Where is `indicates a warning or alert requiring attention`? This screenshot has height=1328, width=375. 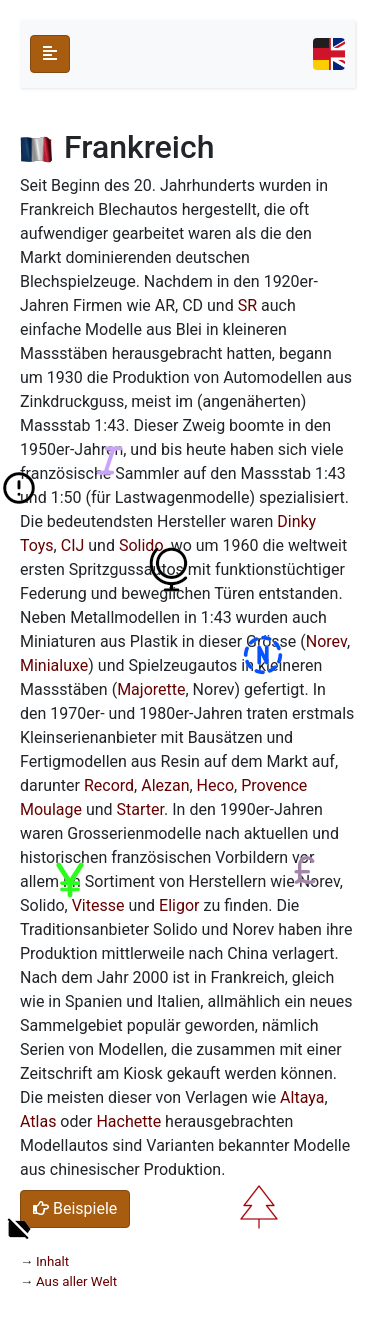
indicates a warning or alert requiring attention is located at coordinates (19, 488).